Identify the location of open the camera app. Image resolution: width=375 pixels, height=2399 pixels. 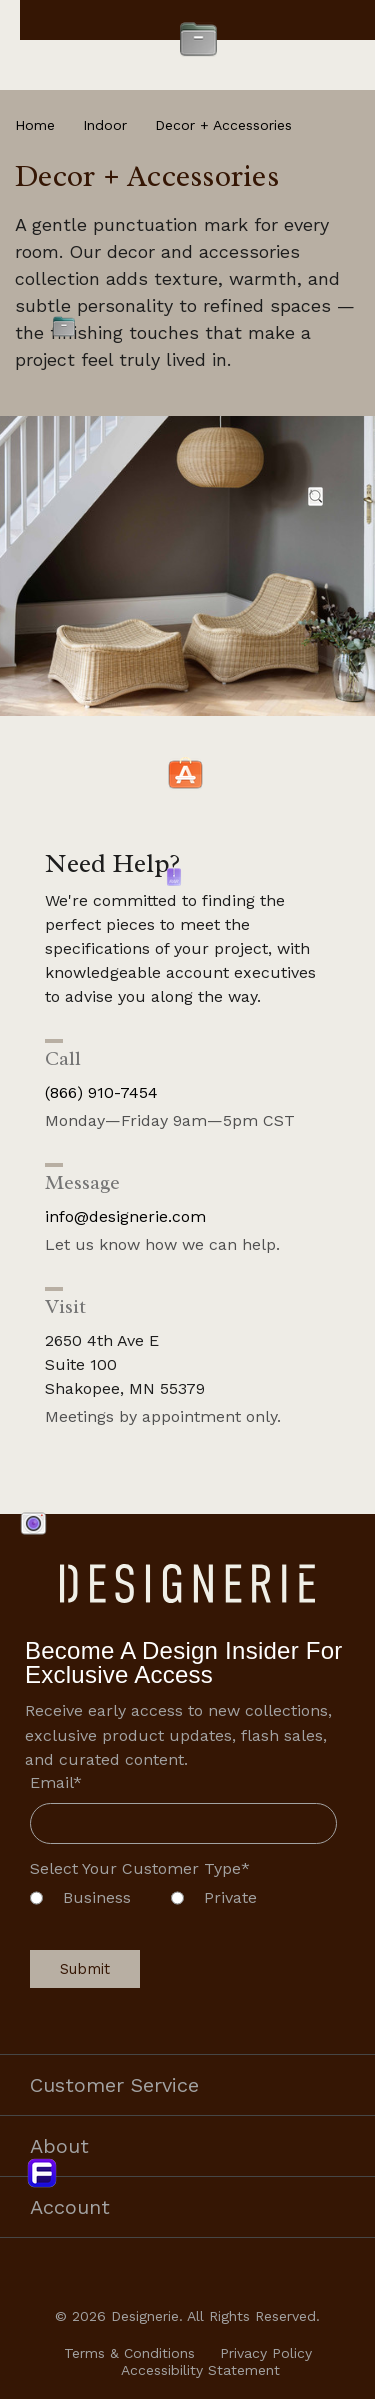
(33, 1523).